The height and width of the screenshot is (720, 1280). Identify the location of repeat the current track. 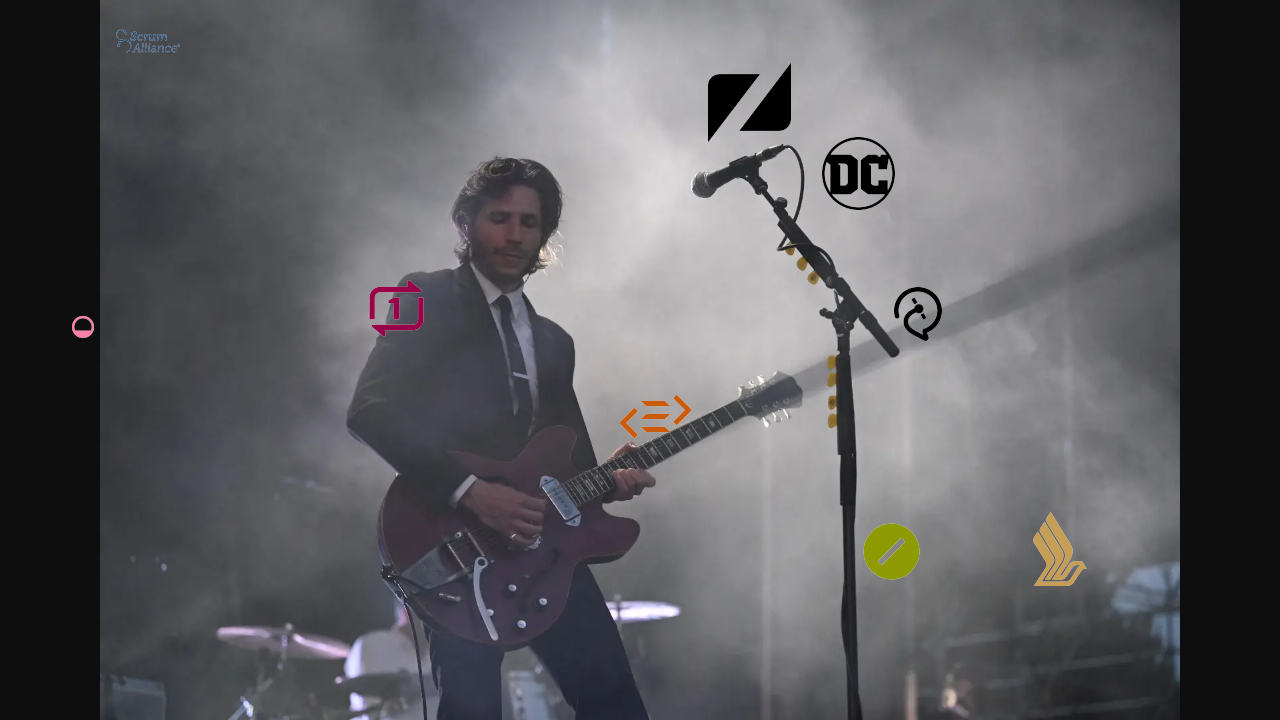
(396, 308).